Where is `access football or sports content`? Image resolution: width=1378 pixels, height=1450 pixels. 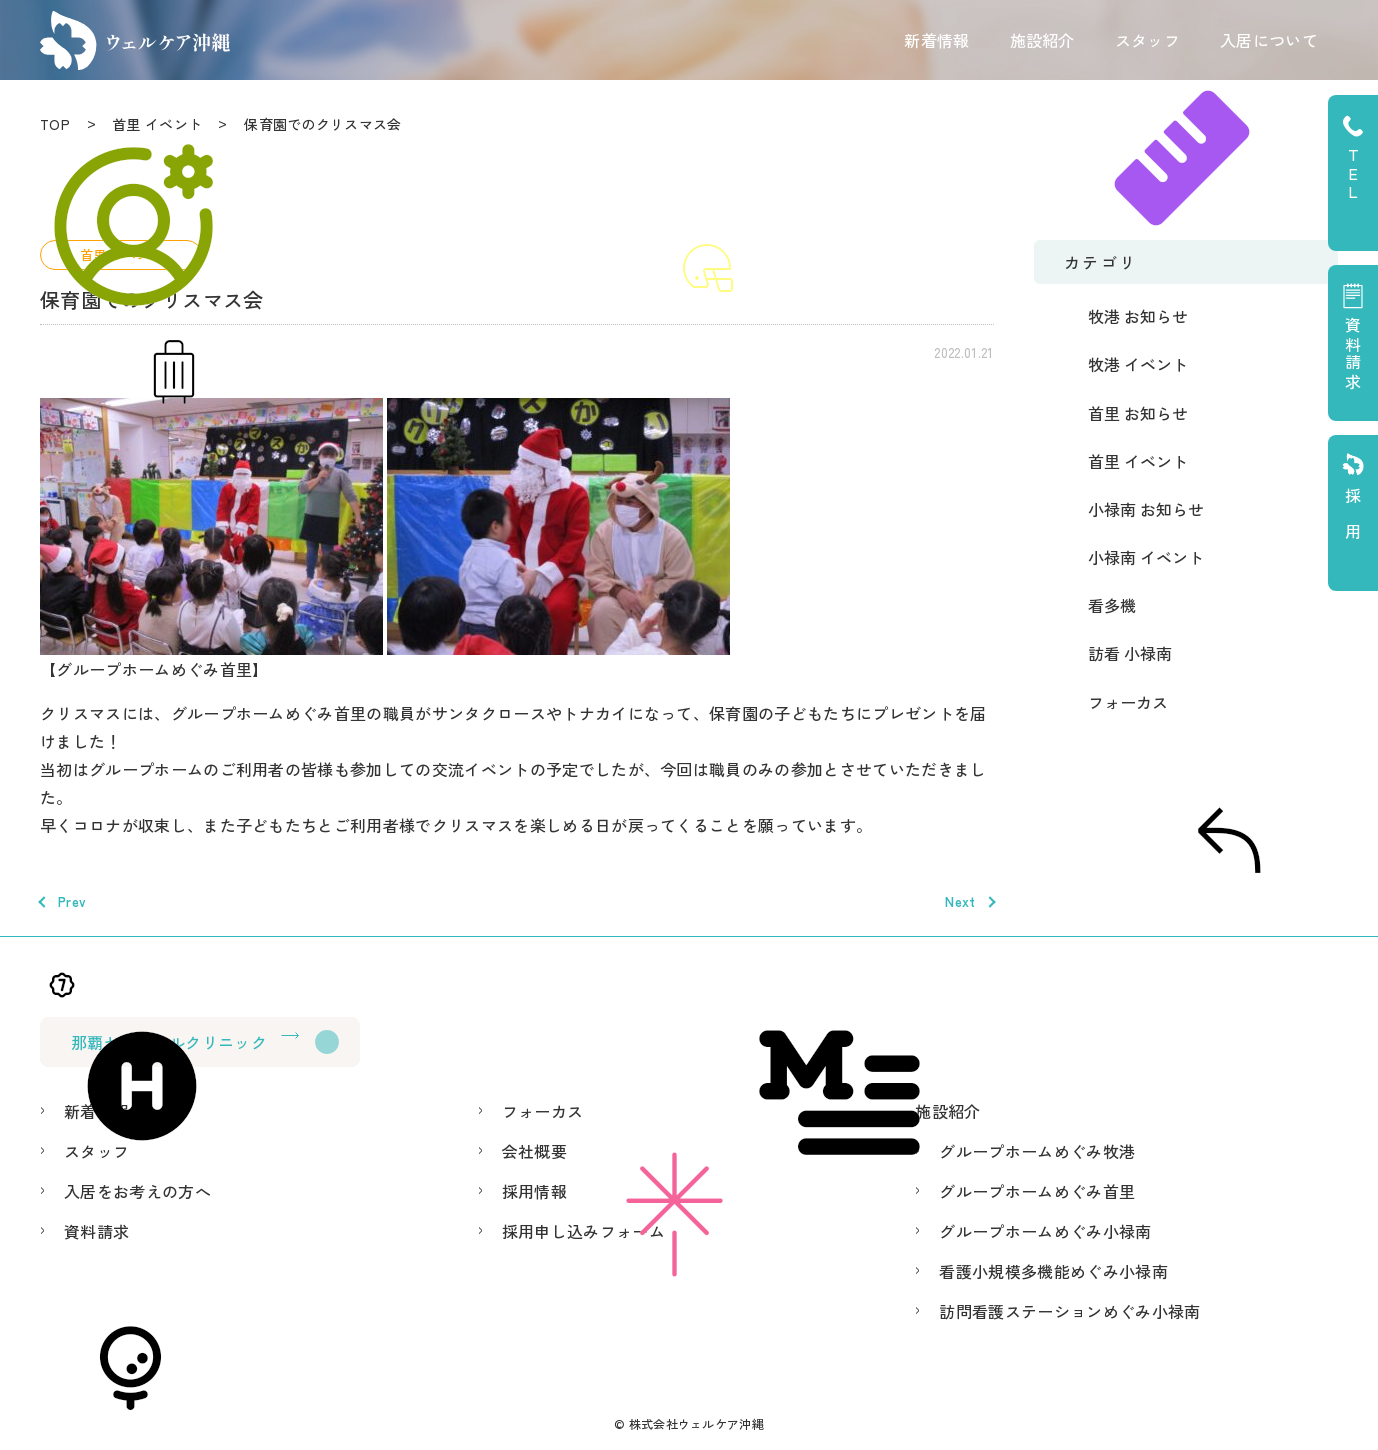
access football or sports content is located at coordinates (708, 269).